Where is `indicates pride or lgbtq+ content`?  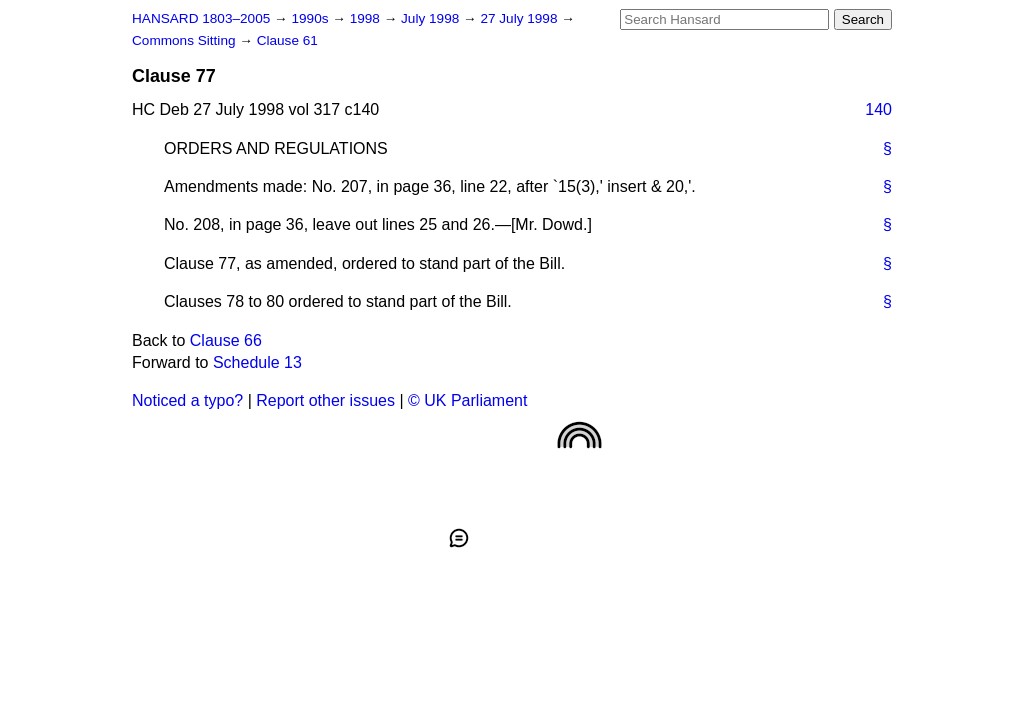 indicates pride or lgbtq+ content is located at coordinates (579, 436).